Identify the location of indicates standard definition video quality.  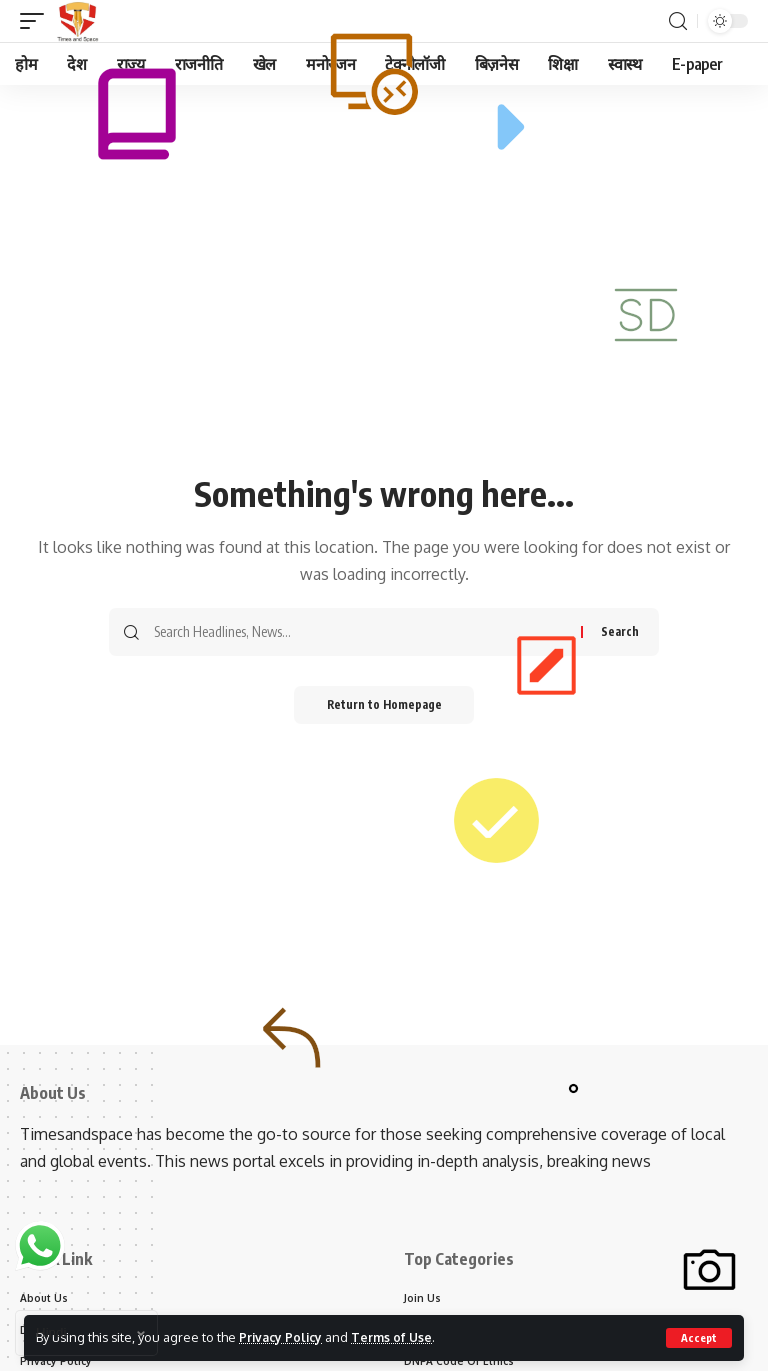
(646, 315).